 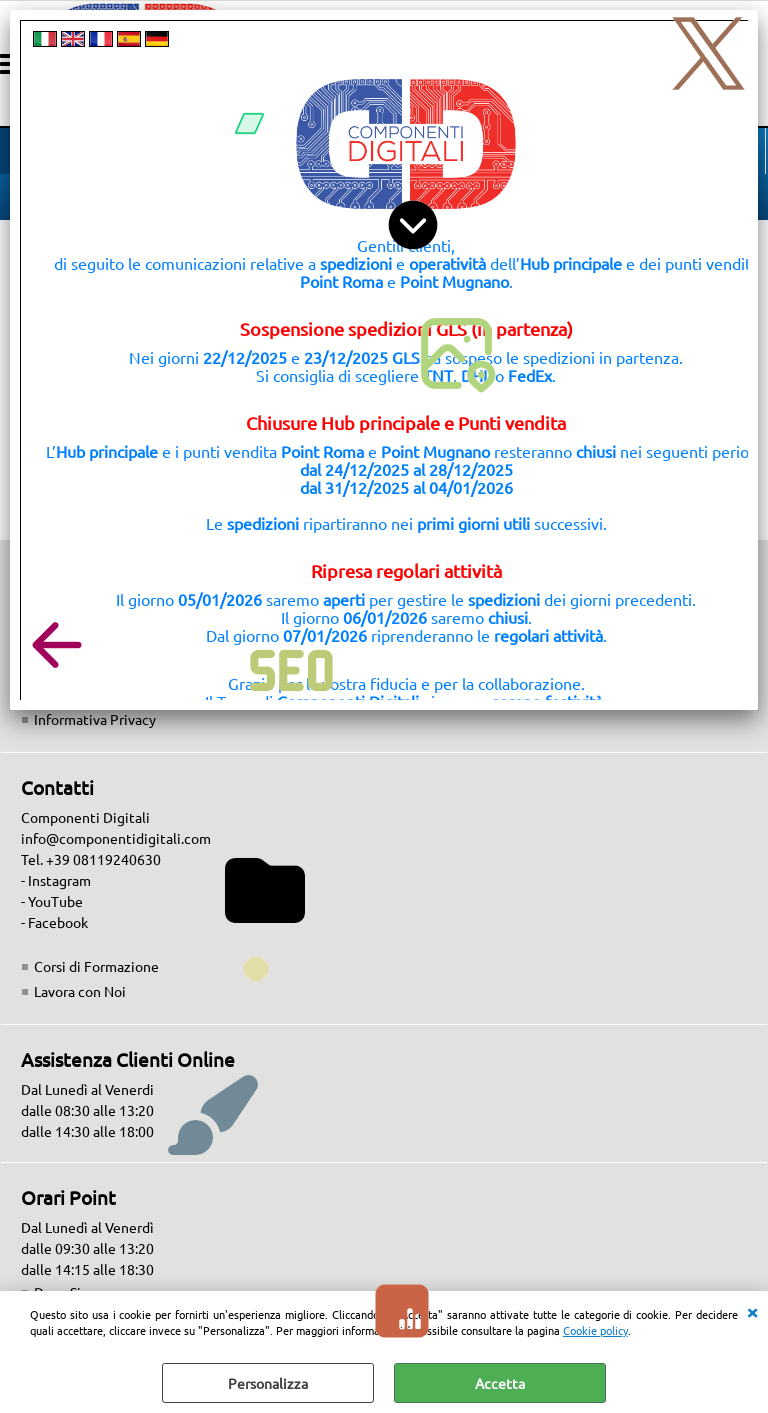 I want to click on pin a photo to a specific location, so click(x=456, y=353).